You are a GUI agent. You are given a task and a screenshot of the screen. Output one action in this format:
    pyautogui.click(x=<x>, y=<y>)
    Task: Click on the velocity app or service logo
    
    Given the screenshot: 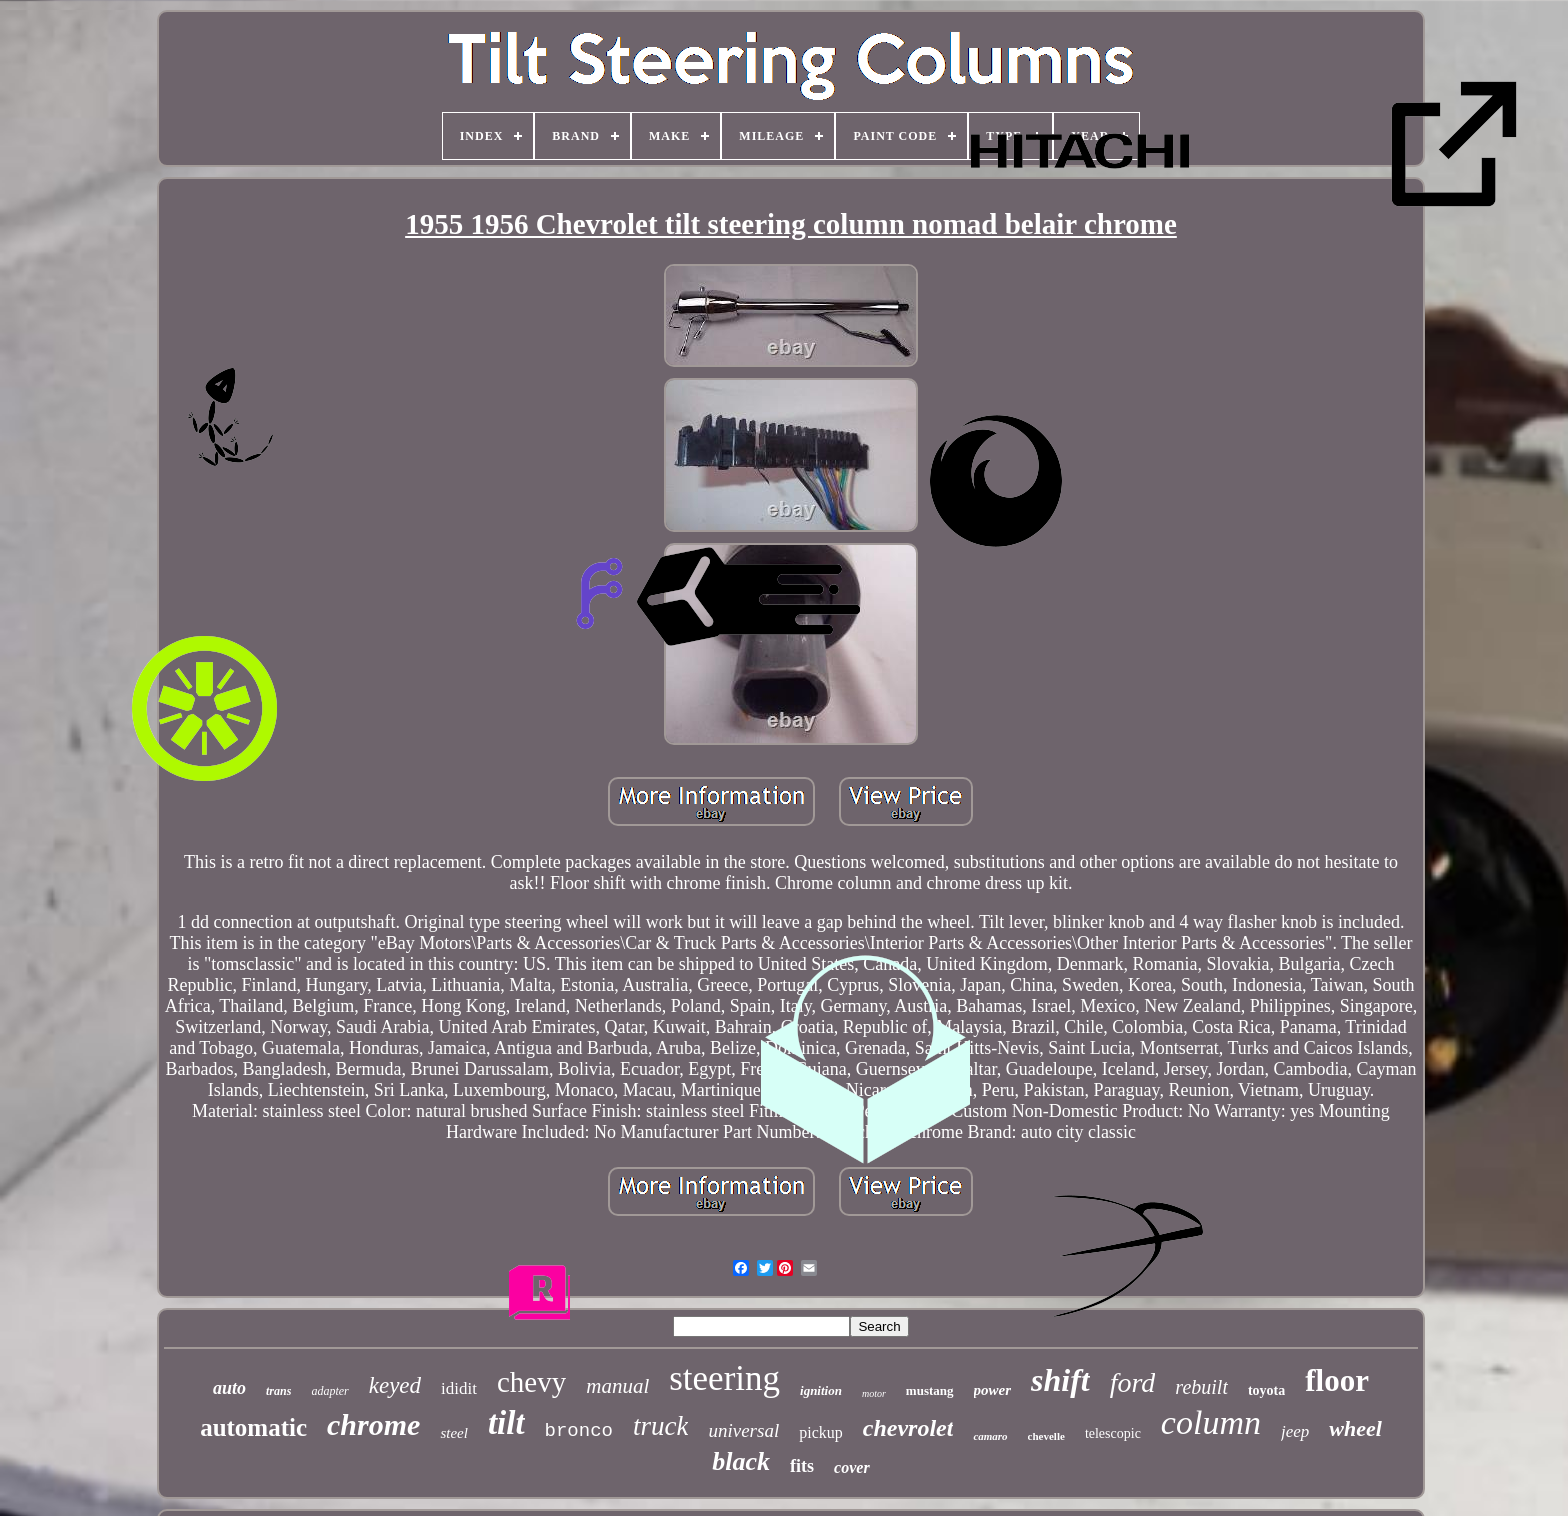 What is the action you would take?
    pyautogui.click(x=748, y=596)
    